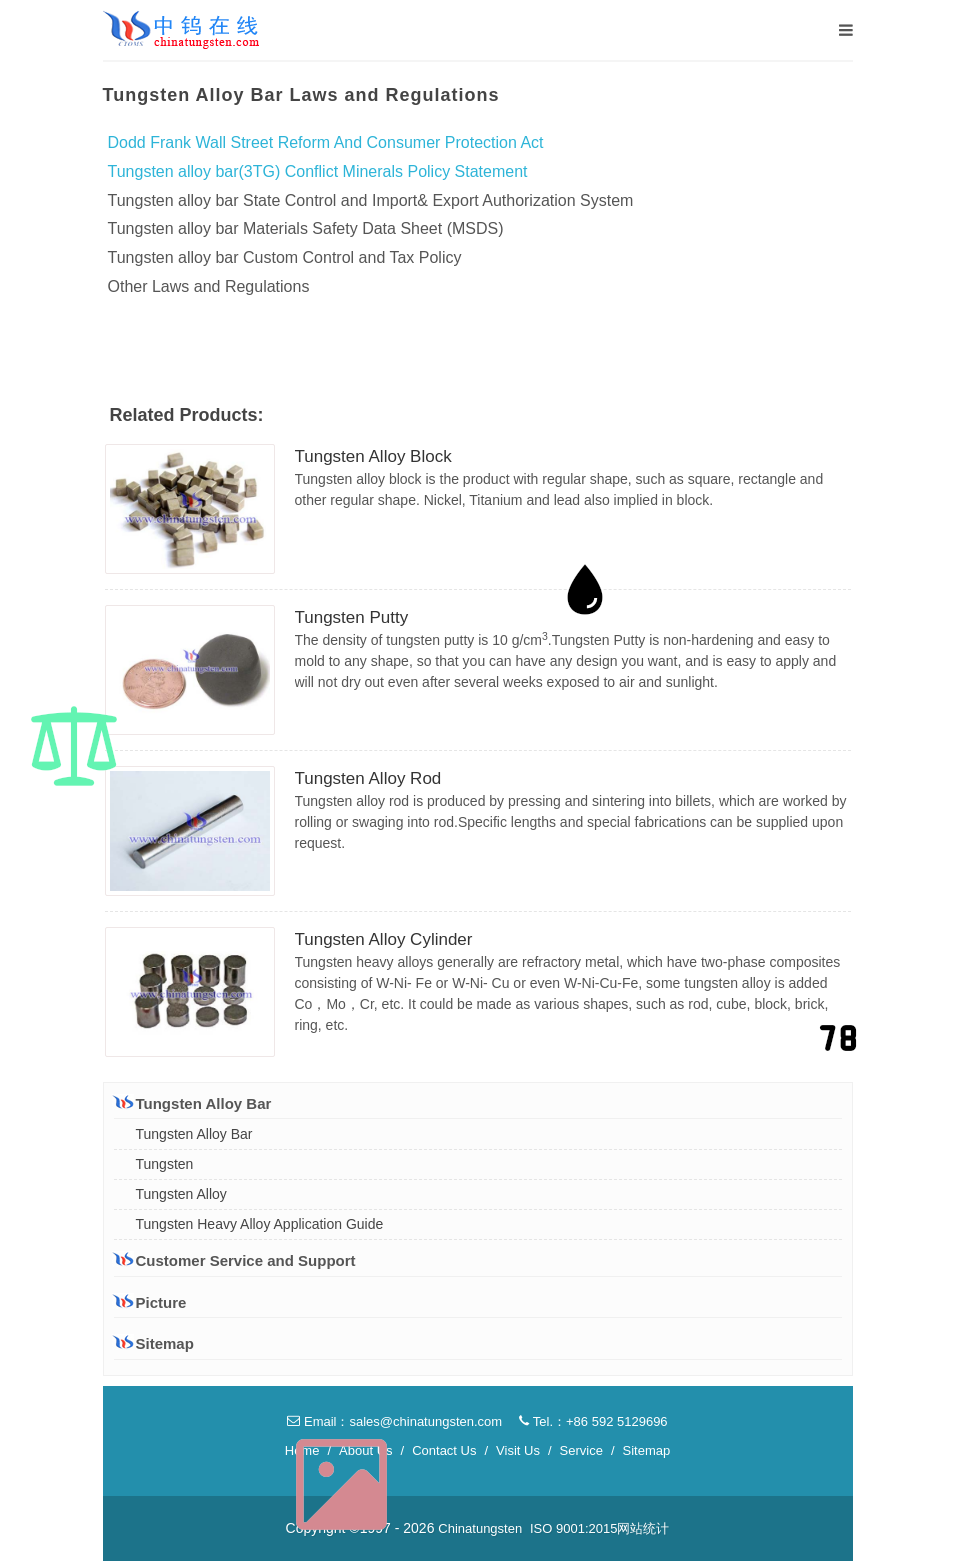 The height and width of the screenshot is (1561, 955). What do you see at coordinates (74, 746) in the screenshot?
I see `access legal or compliance settings` at bounding box center [74, 746].